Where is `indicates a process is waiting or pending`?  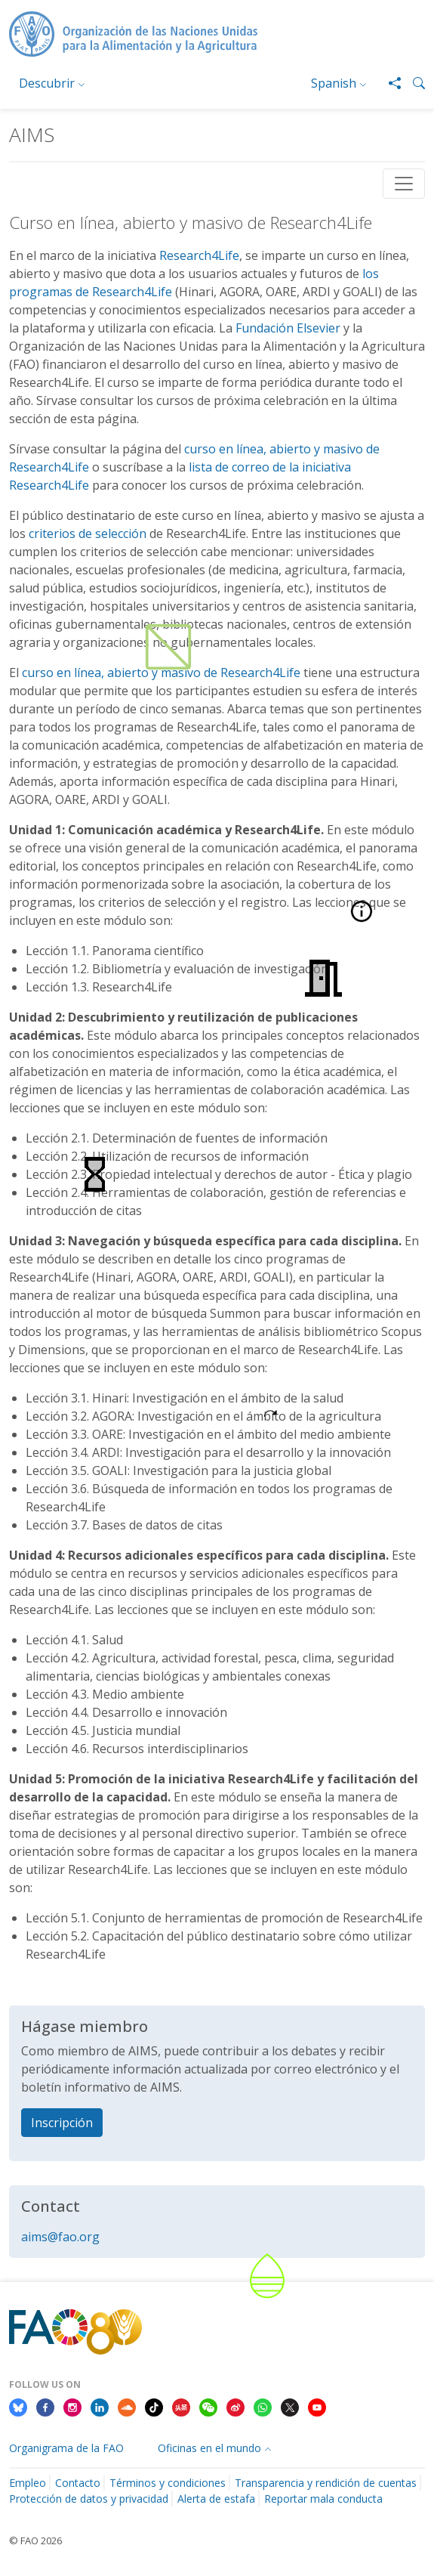
indicates a process is waiting or pending is located at coordinates (95, 1174).